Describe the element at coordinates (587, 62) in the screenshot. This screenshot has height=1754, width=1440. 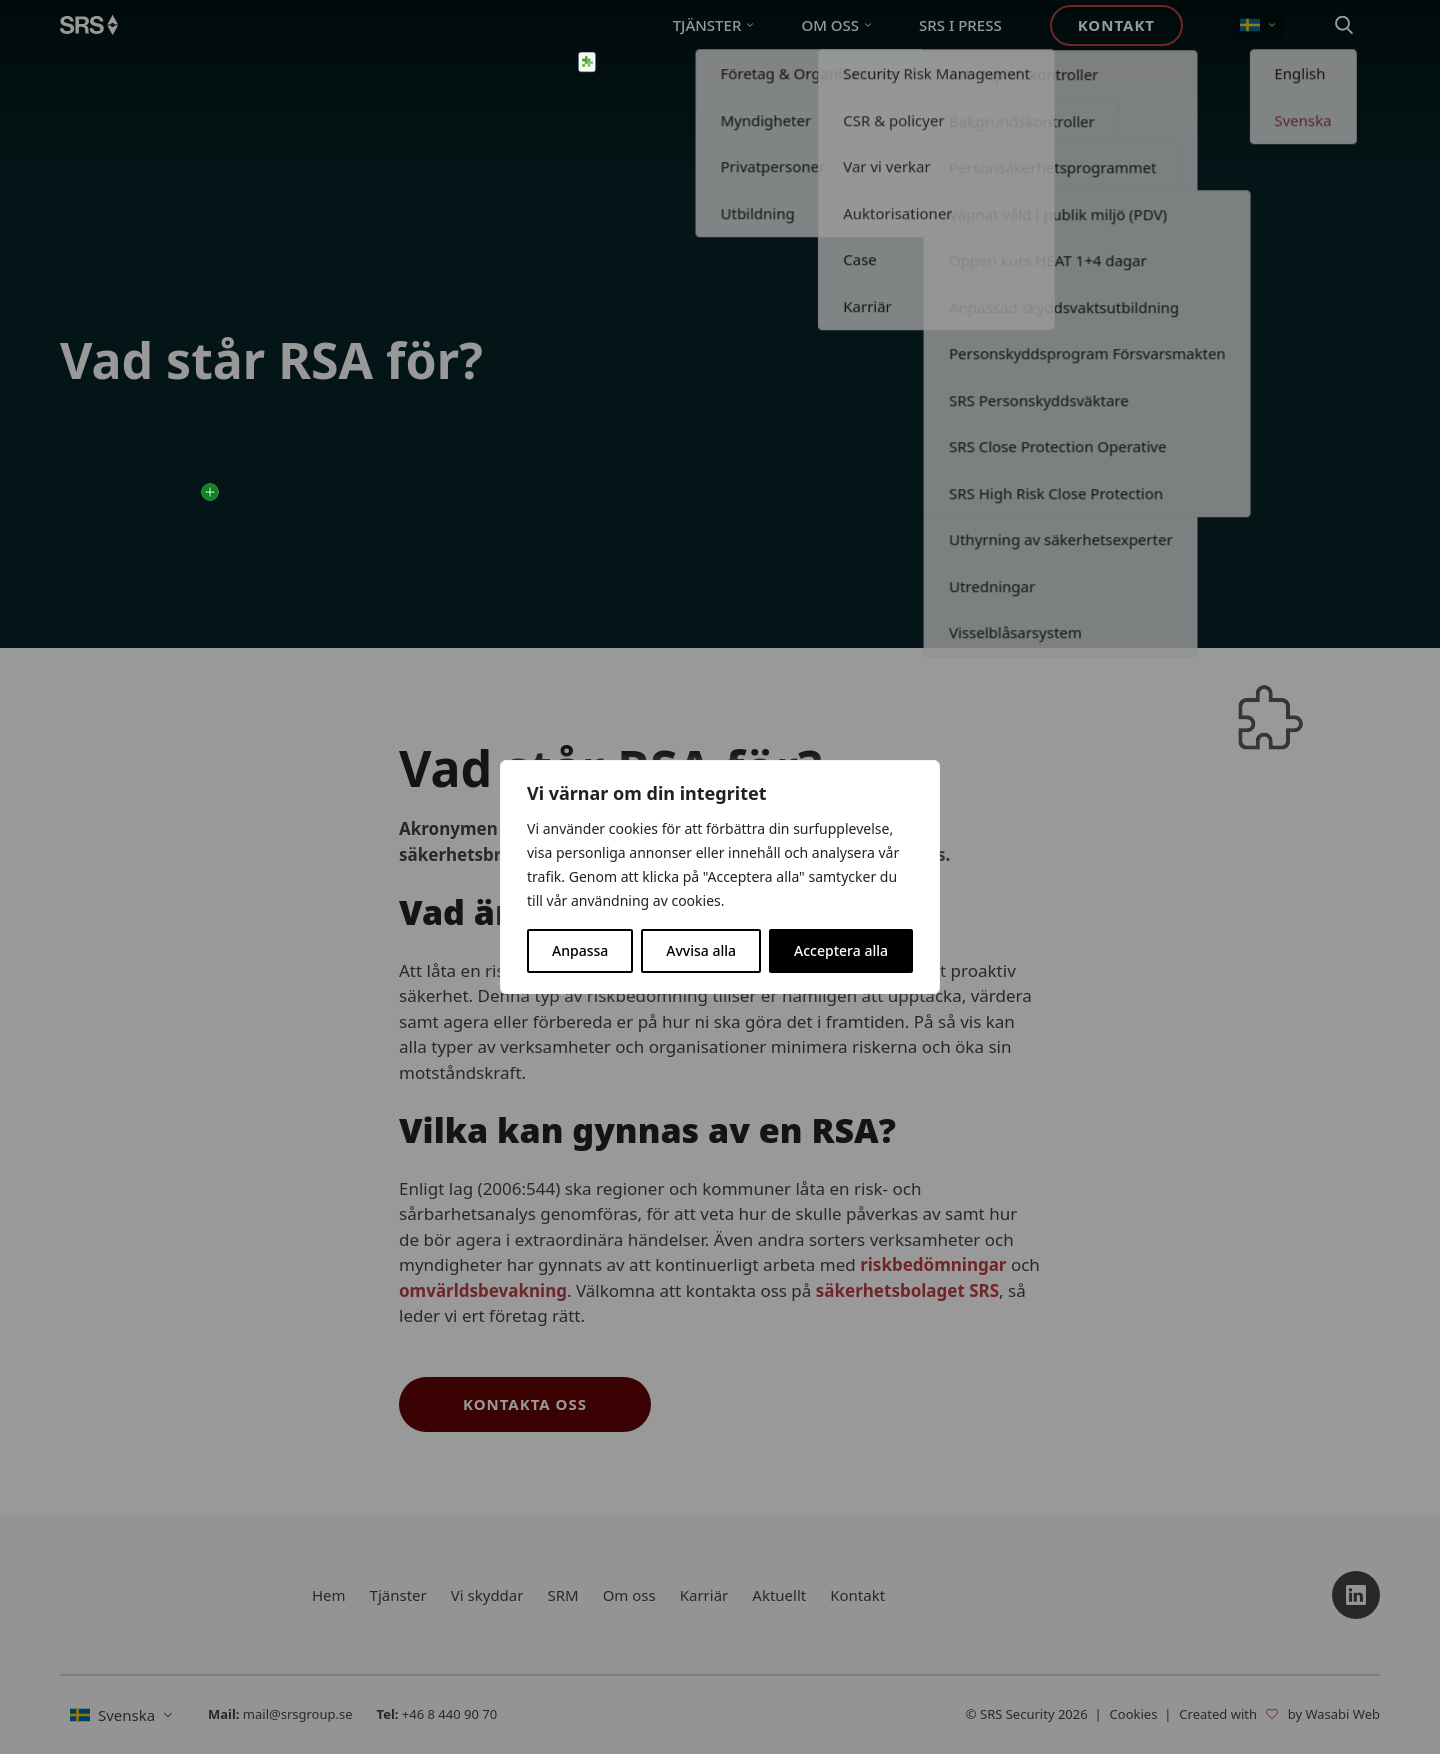
I see `an add-on or plugin file type` at that location.